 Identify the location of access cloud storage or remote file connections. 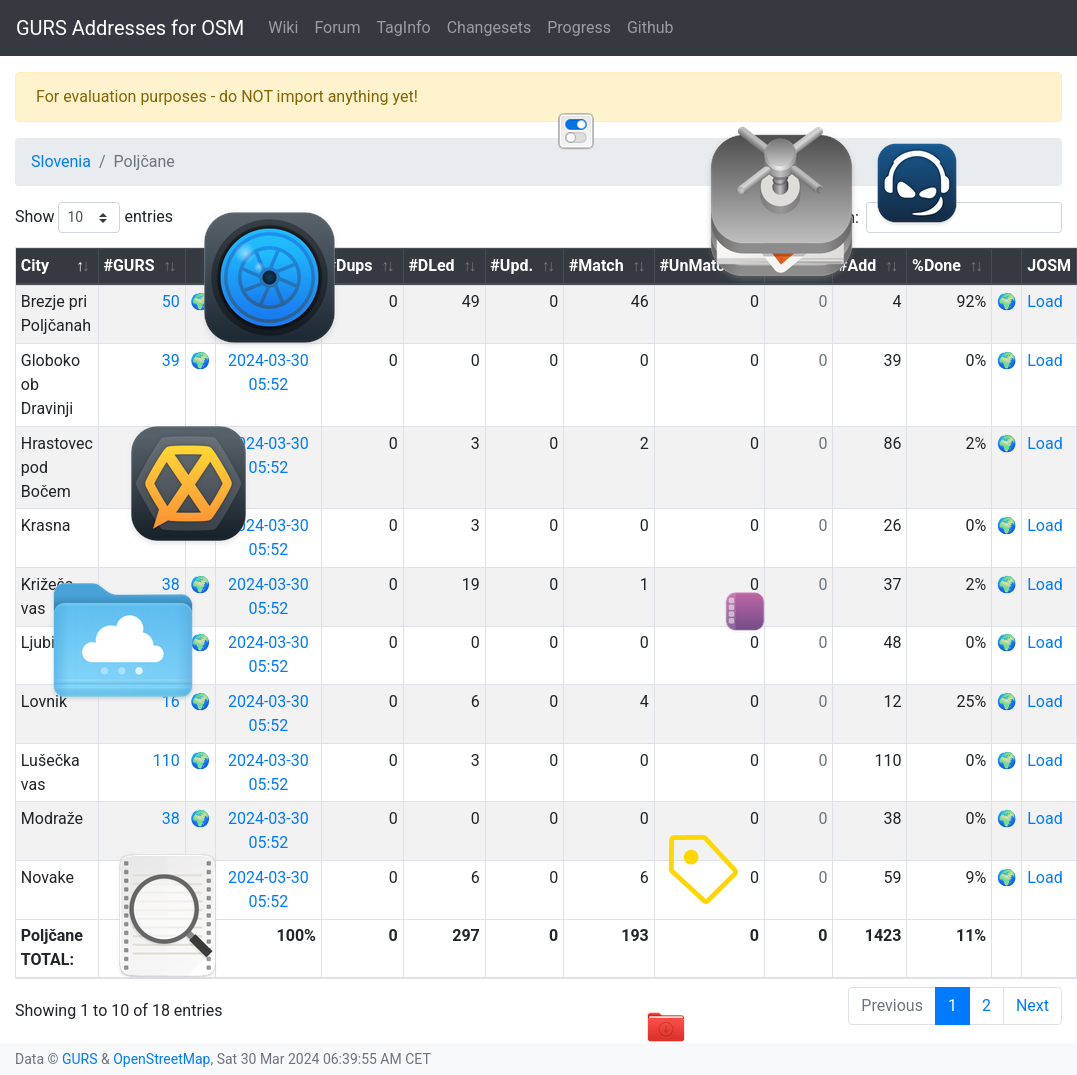
(123, 640).